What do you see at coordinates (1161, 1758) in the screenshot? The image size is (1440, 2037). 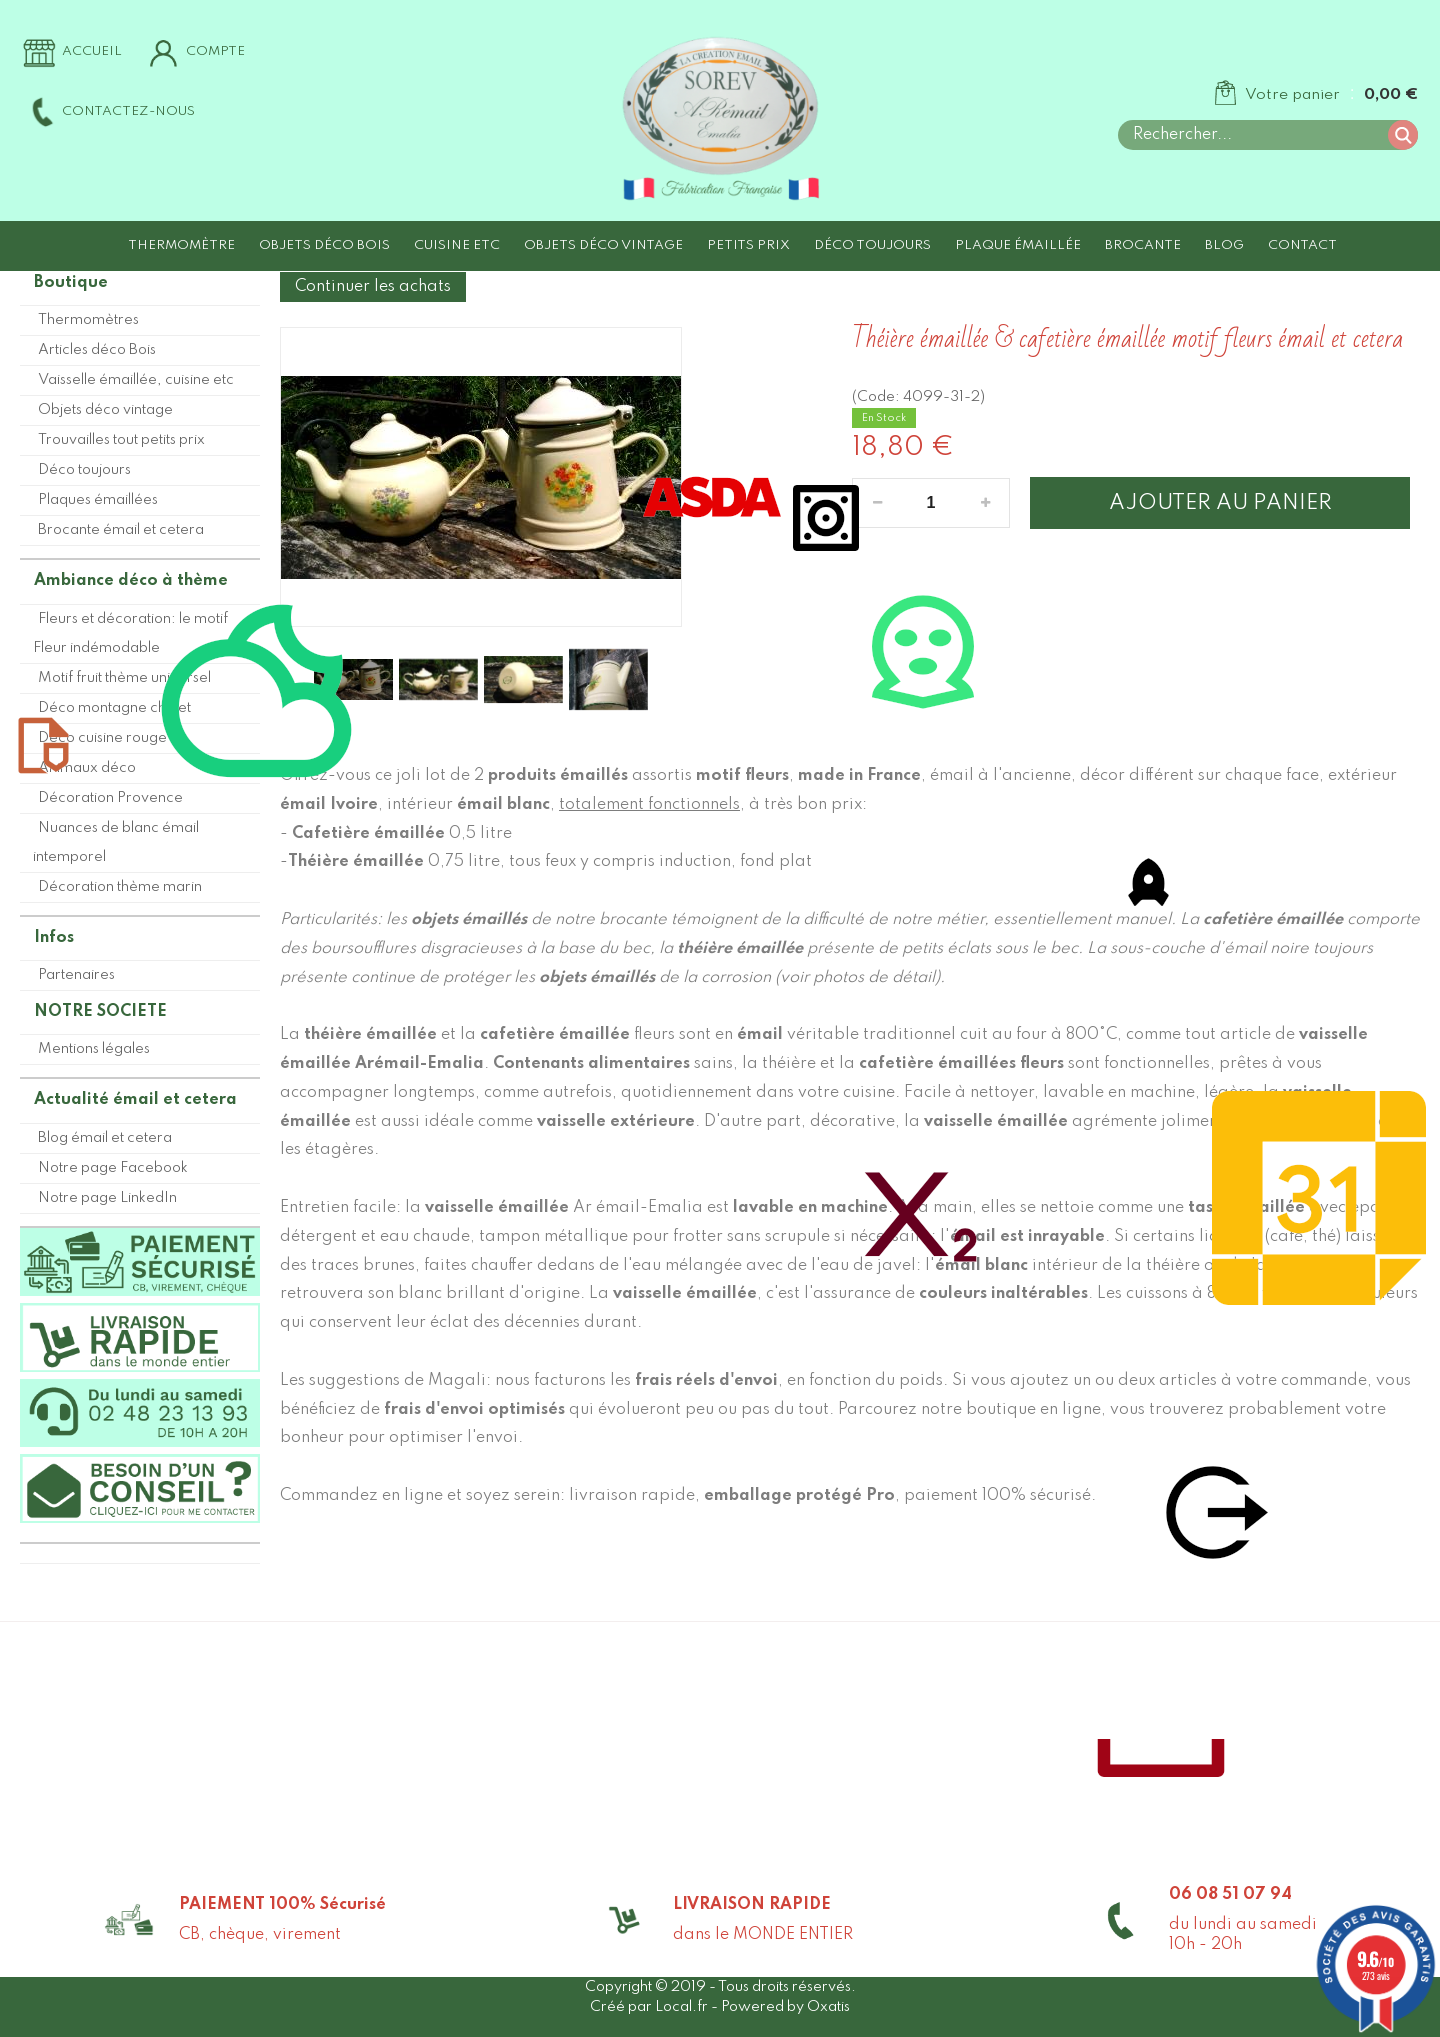 I see `insert a space character in text` at bounding box center [1161, 1758].